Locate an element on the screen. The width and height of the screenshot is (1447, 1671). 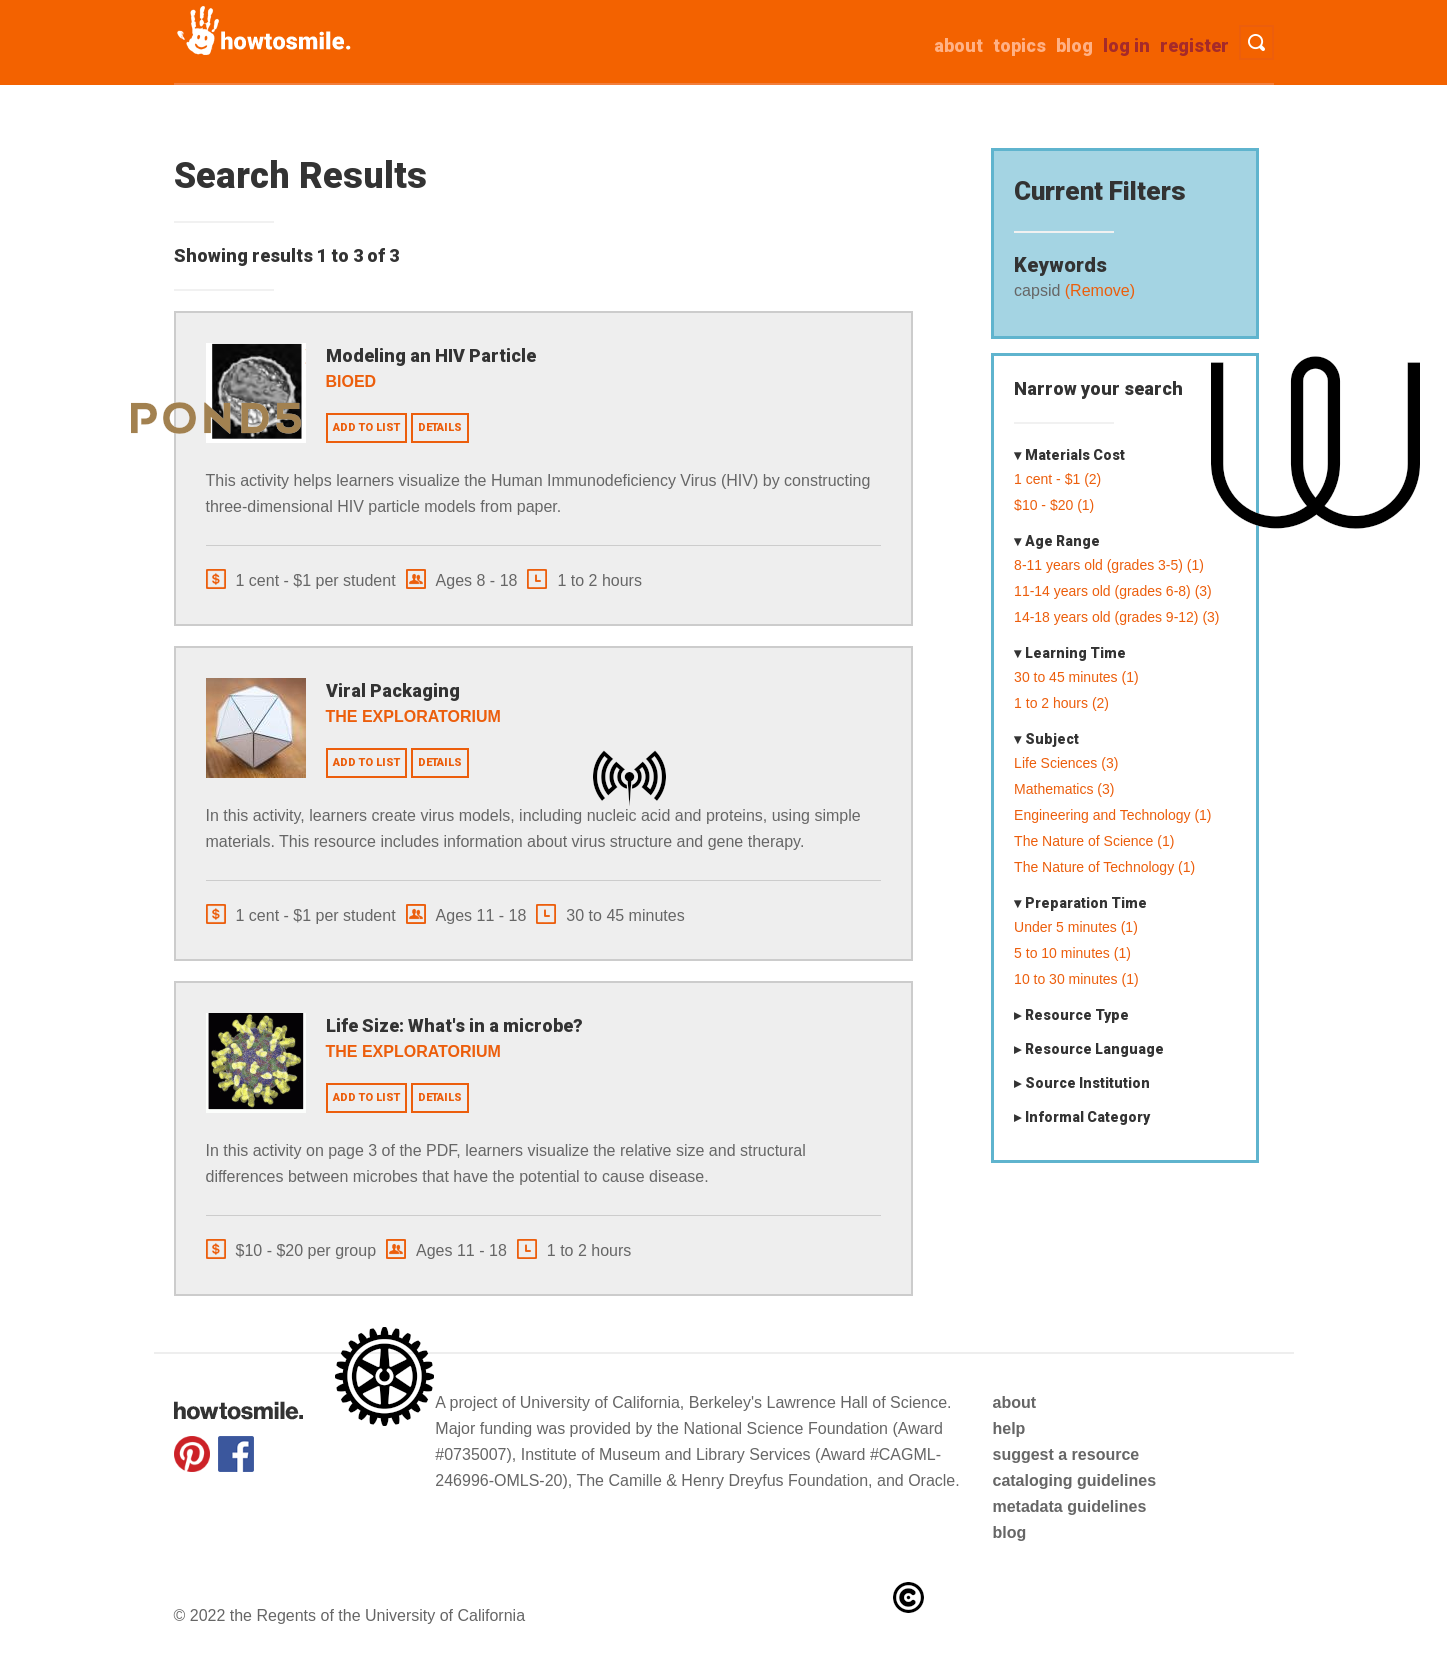
Rotary International organization logo is located at coordinates (384, 1376).